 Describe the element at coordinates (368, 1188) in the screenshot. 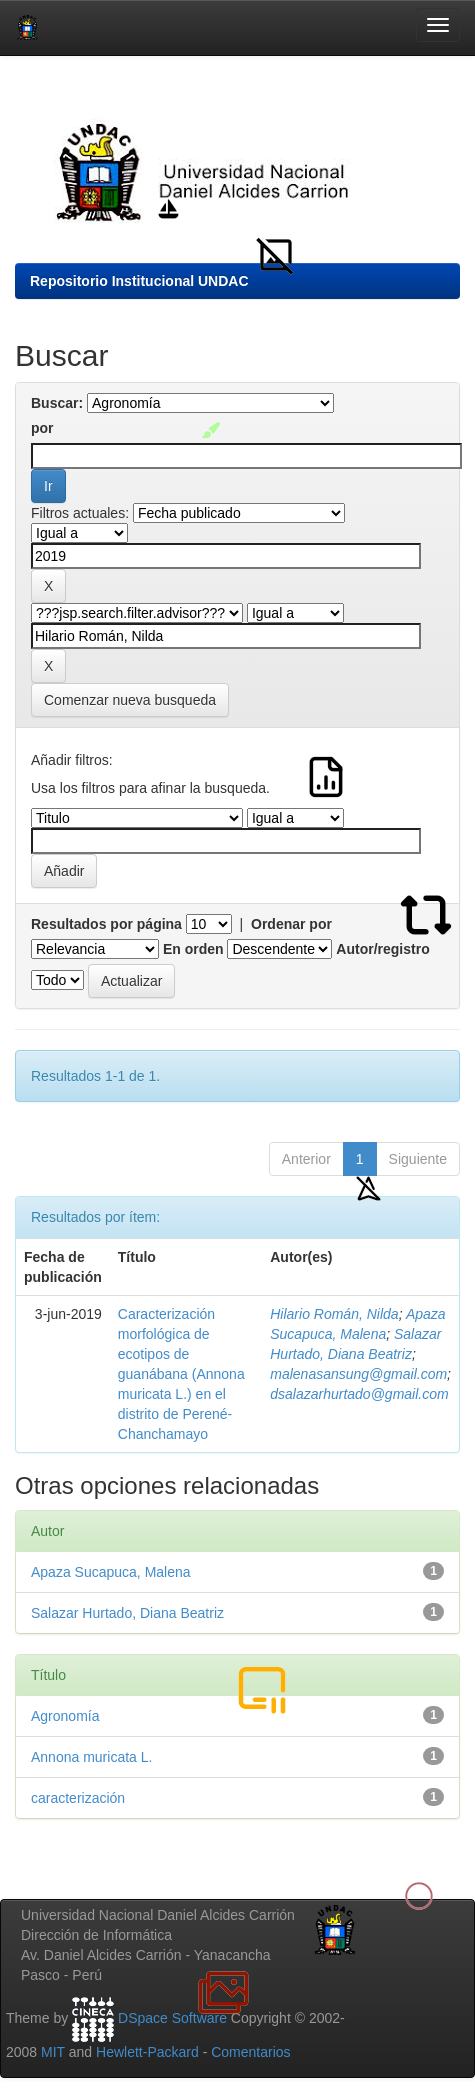

I see `navigation or GPS is disabled` at that location.